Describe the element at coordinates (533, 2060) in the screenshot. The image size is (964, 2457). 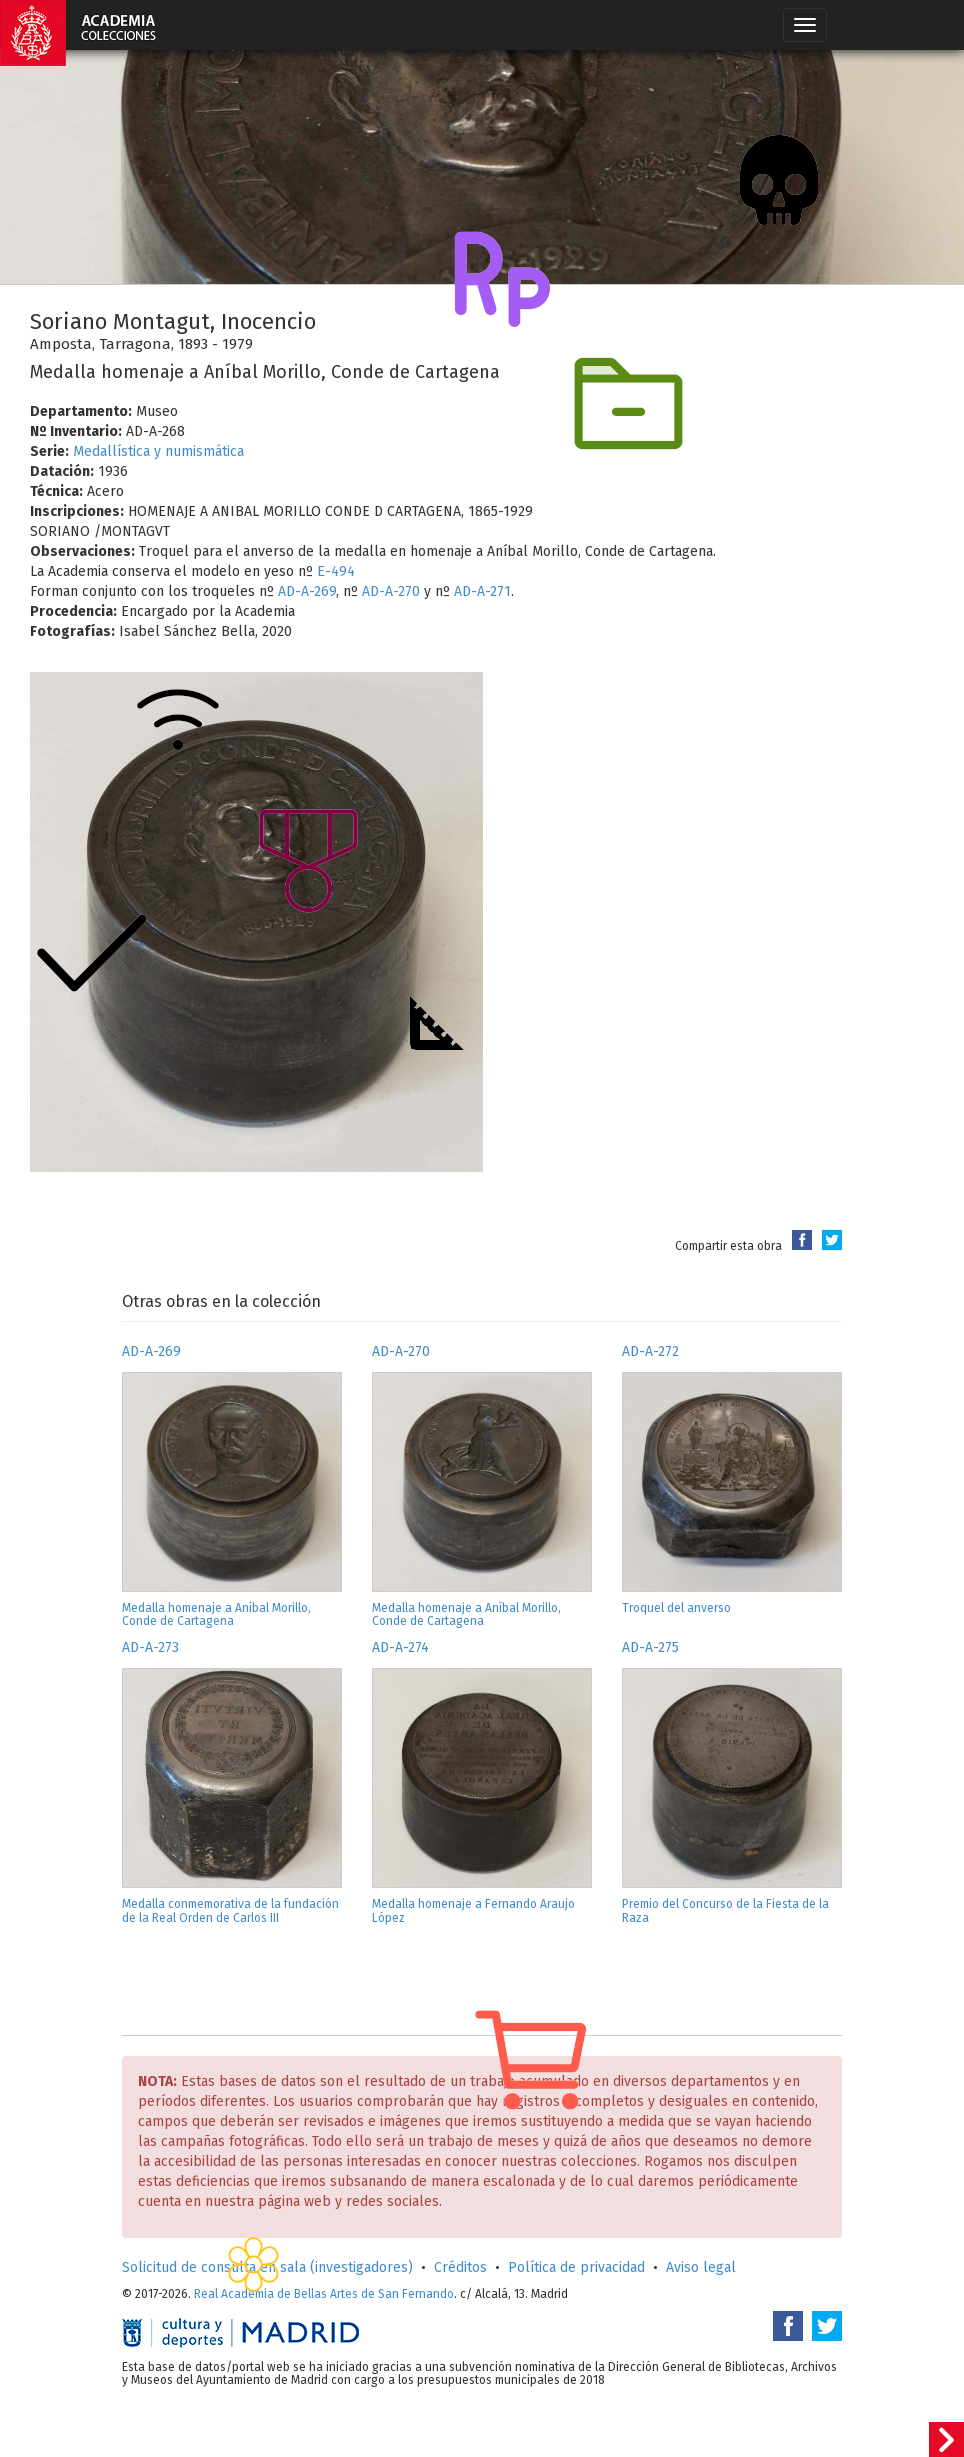
I see `view your shopping cart` at that location.